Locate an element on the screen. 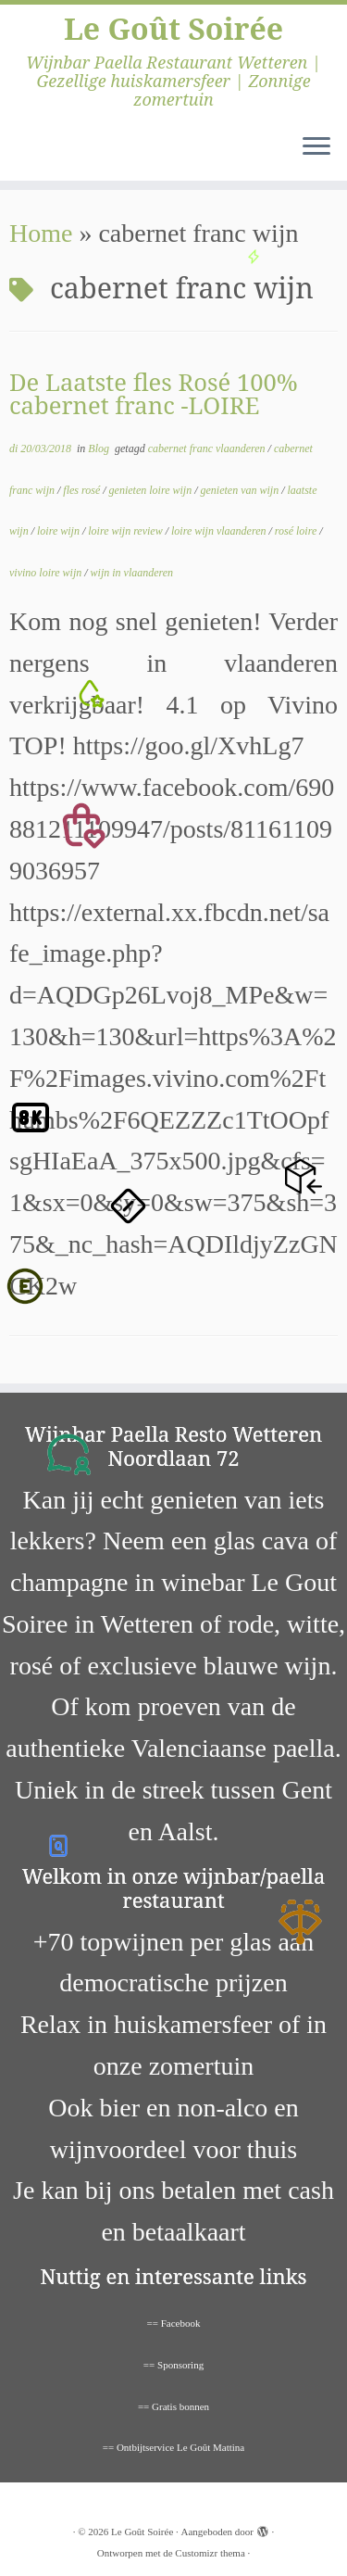 The image size is (347, 2576). view conversation with a specific contact is located at coordinates (68, 1452).